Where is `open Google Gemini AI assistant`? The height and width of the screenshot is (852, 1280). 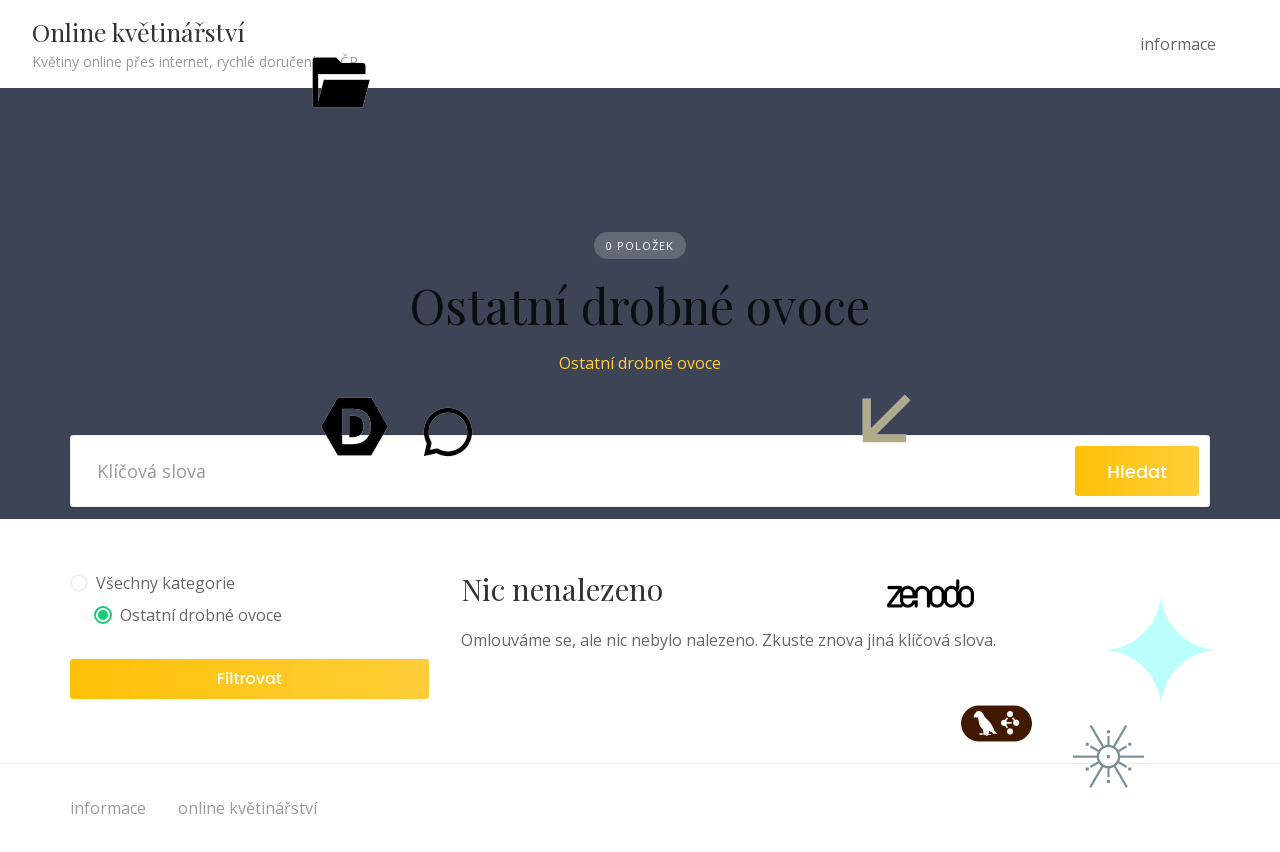
open Google Gemini AI assistant is located at coordinates (1161, 650).